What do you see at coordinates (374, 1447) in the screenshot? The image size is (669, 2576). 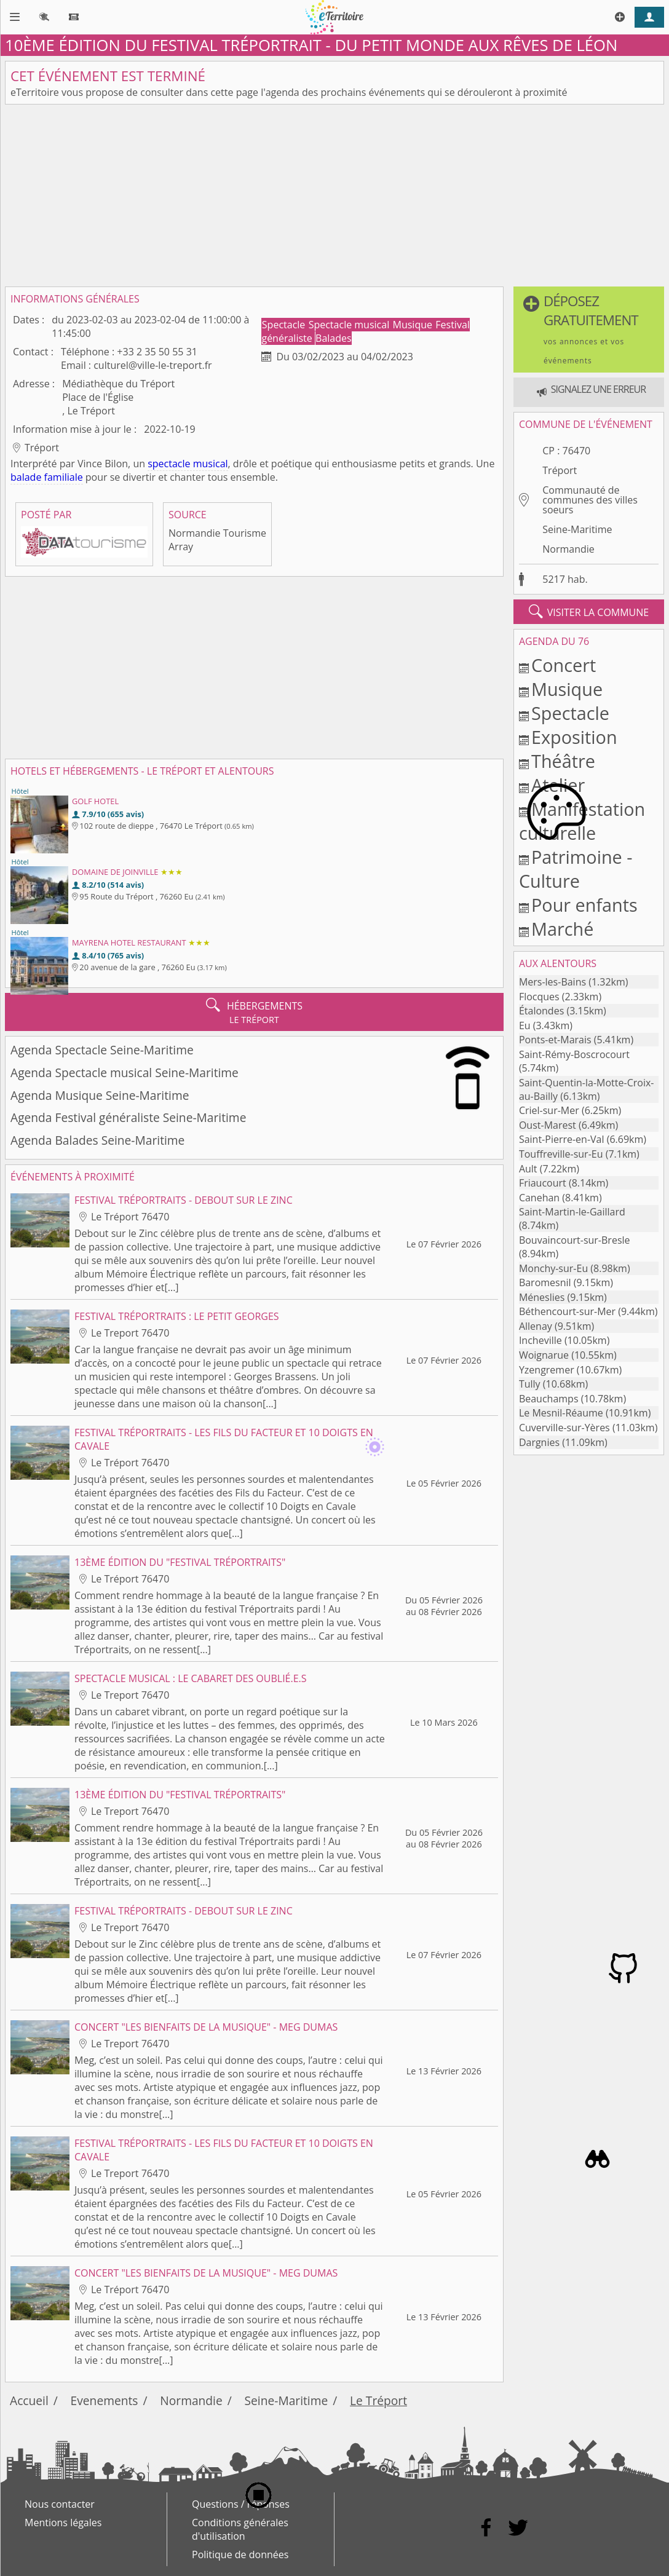 I see `indicates live photo mode is active` at bounding box center [374, 1447].